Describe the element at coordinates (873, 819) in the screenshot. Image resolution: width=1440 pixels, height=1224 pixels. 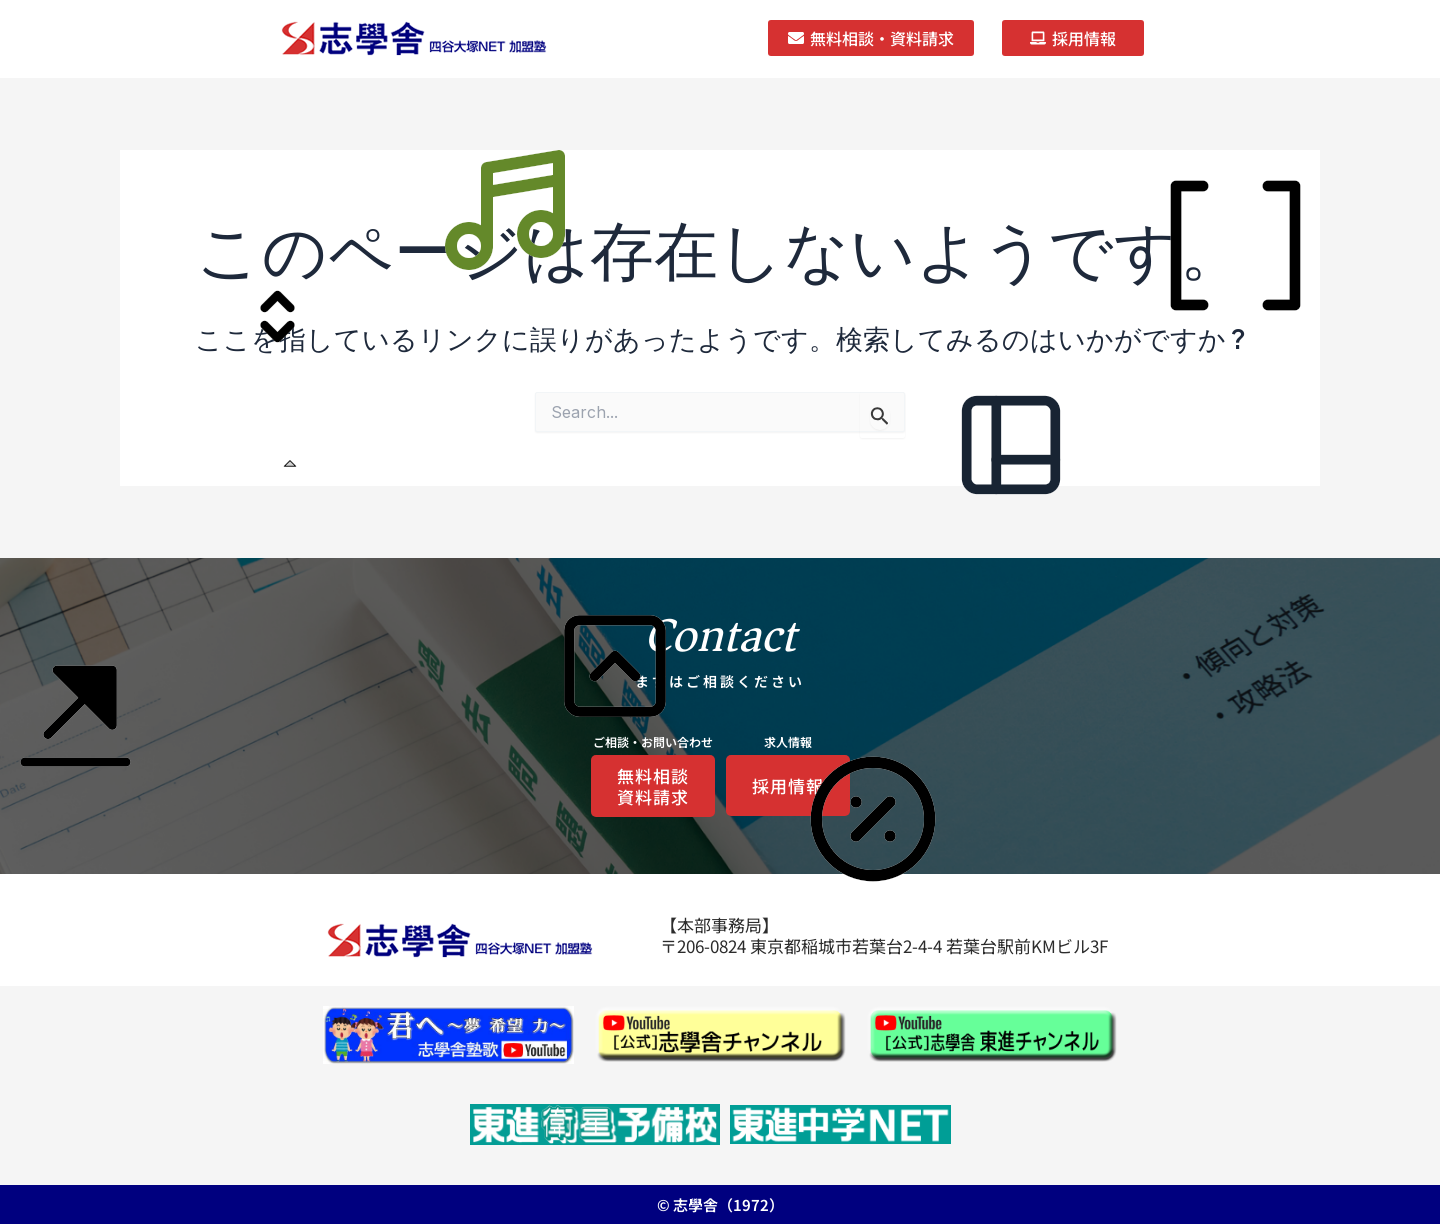
I see `view available discounts or promotions` at that location.